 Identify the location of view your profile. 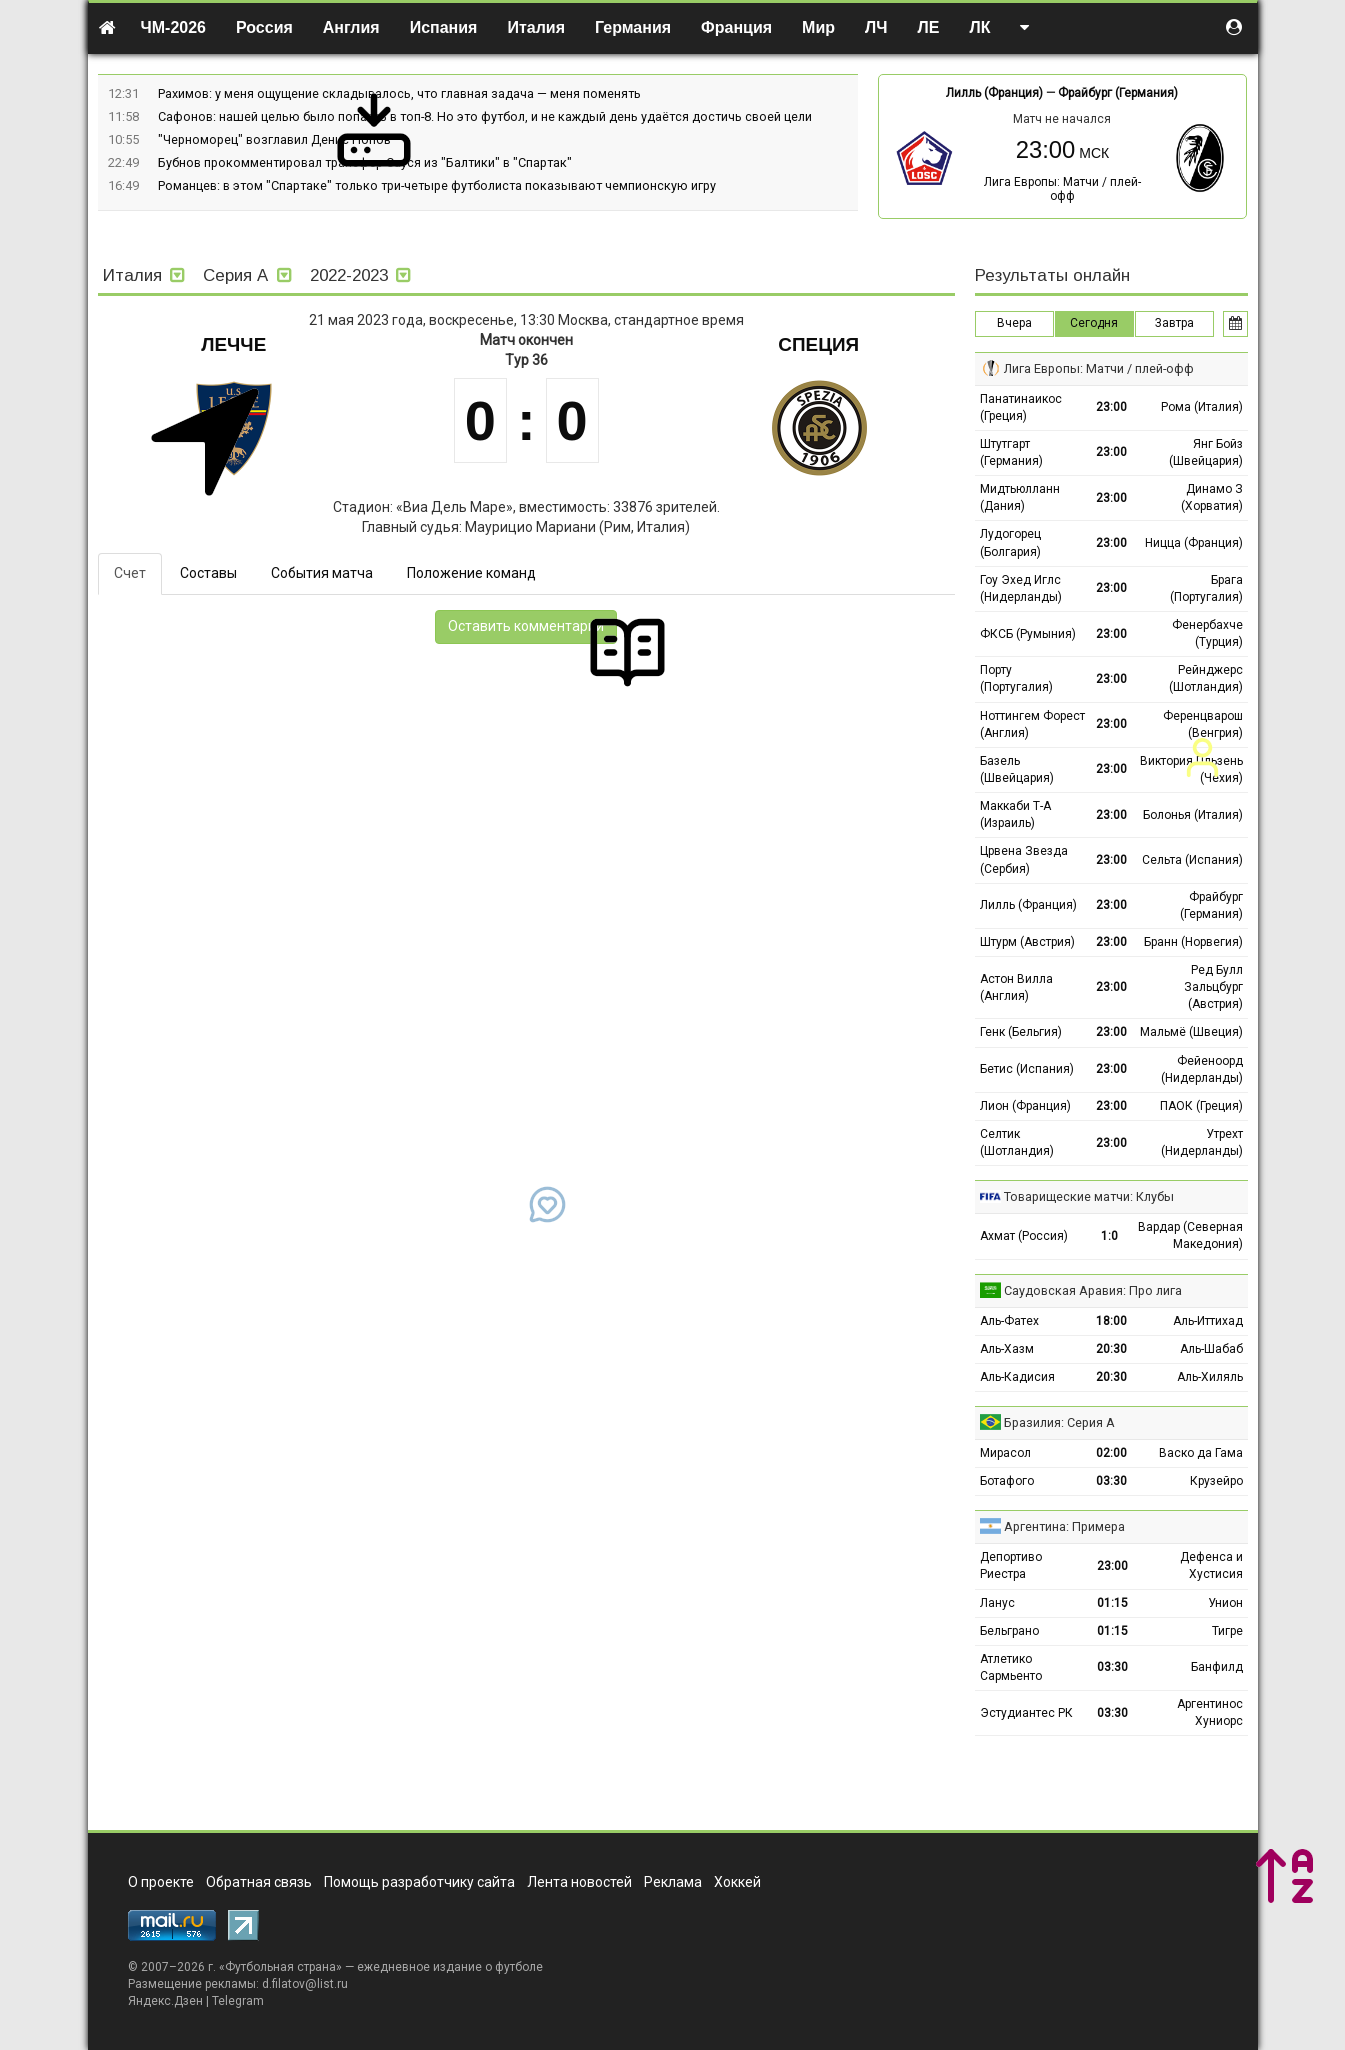
(1202, 757).